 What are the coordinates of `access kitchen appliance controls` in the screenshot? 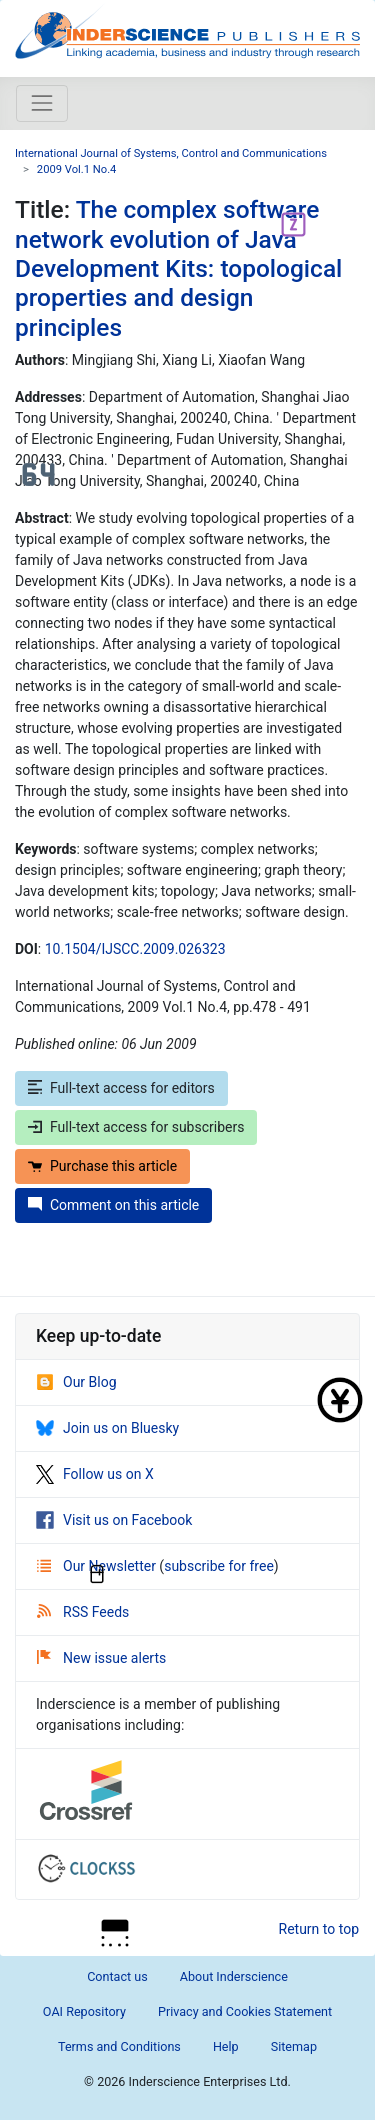 It's located at (97, 1574).